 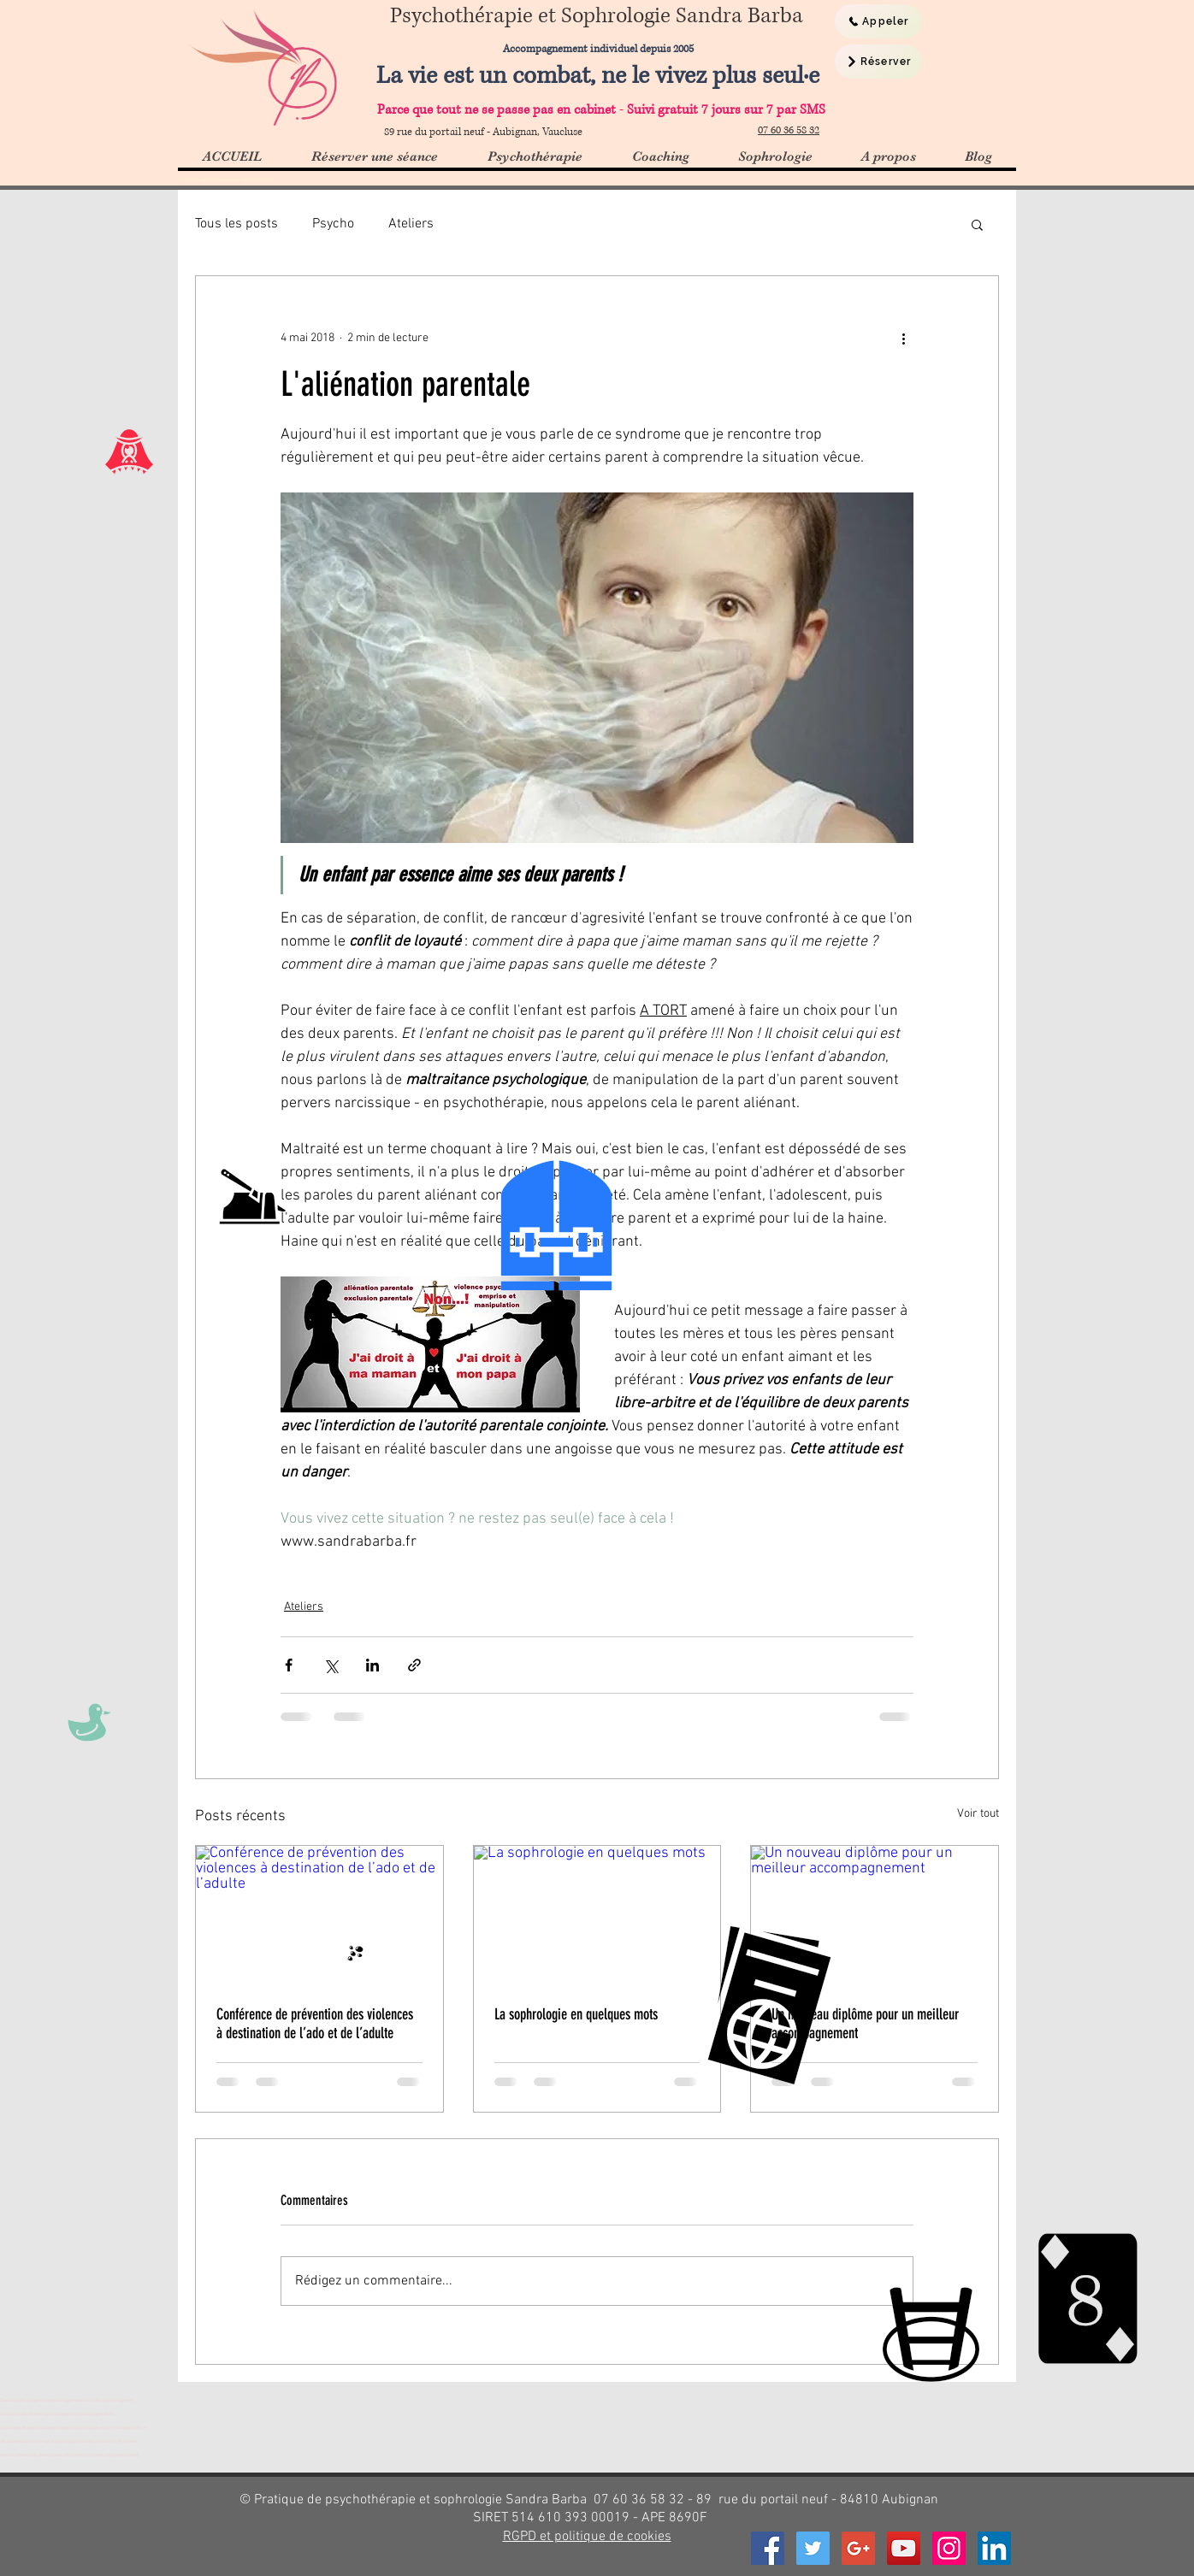 What do you see at coordinates (89, 1722) in the screenshot?
I see `access bath time or kids' mode features` at bounding box center [89, 1722].